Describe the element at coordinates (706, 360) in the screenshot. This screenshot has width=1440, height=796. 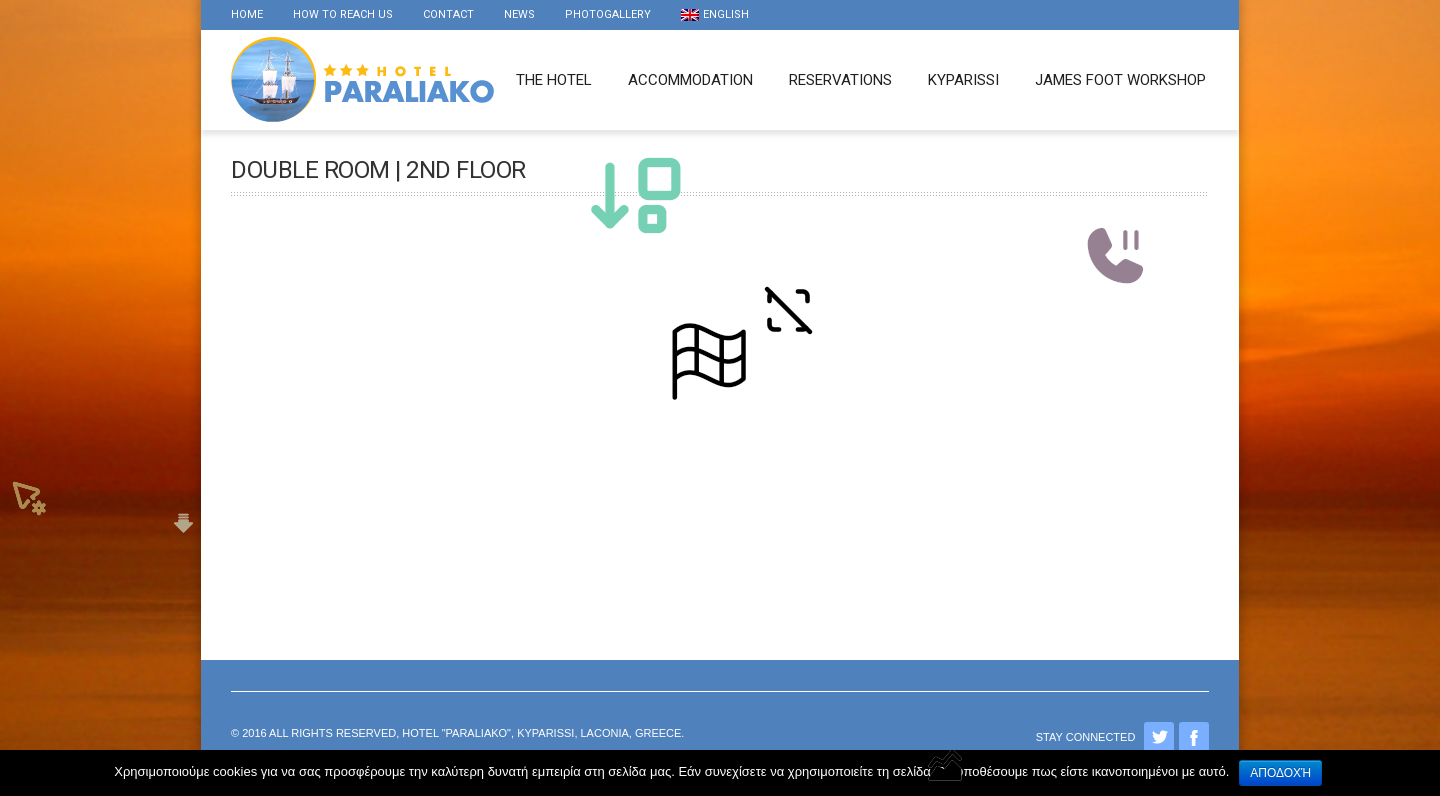
I see `indicates a finish line or completion point` at that location.